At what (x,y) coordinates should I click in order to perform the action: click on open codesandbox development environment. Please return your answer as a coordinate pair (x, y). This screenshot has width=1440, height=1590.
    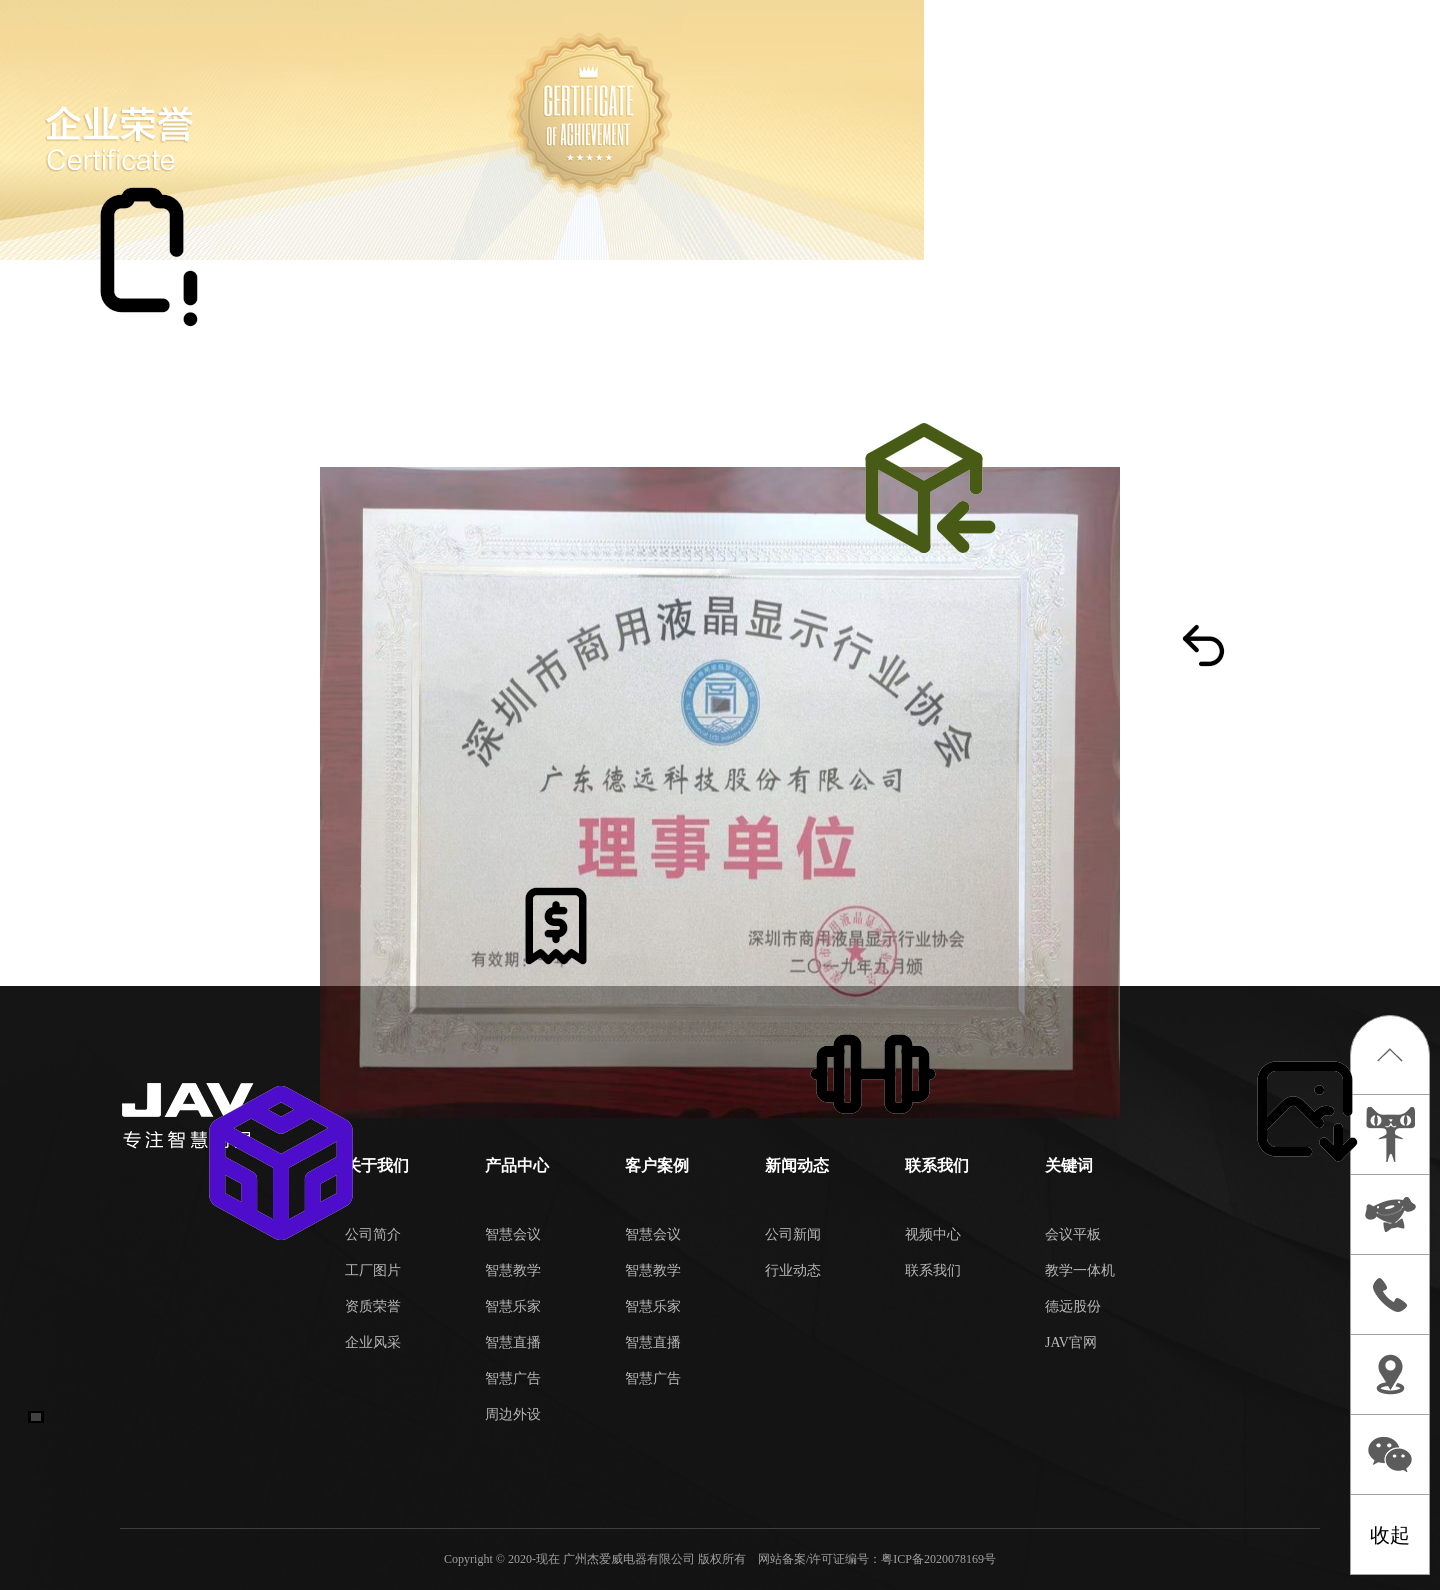
    Looking at the image, I should click on (281, 1163).